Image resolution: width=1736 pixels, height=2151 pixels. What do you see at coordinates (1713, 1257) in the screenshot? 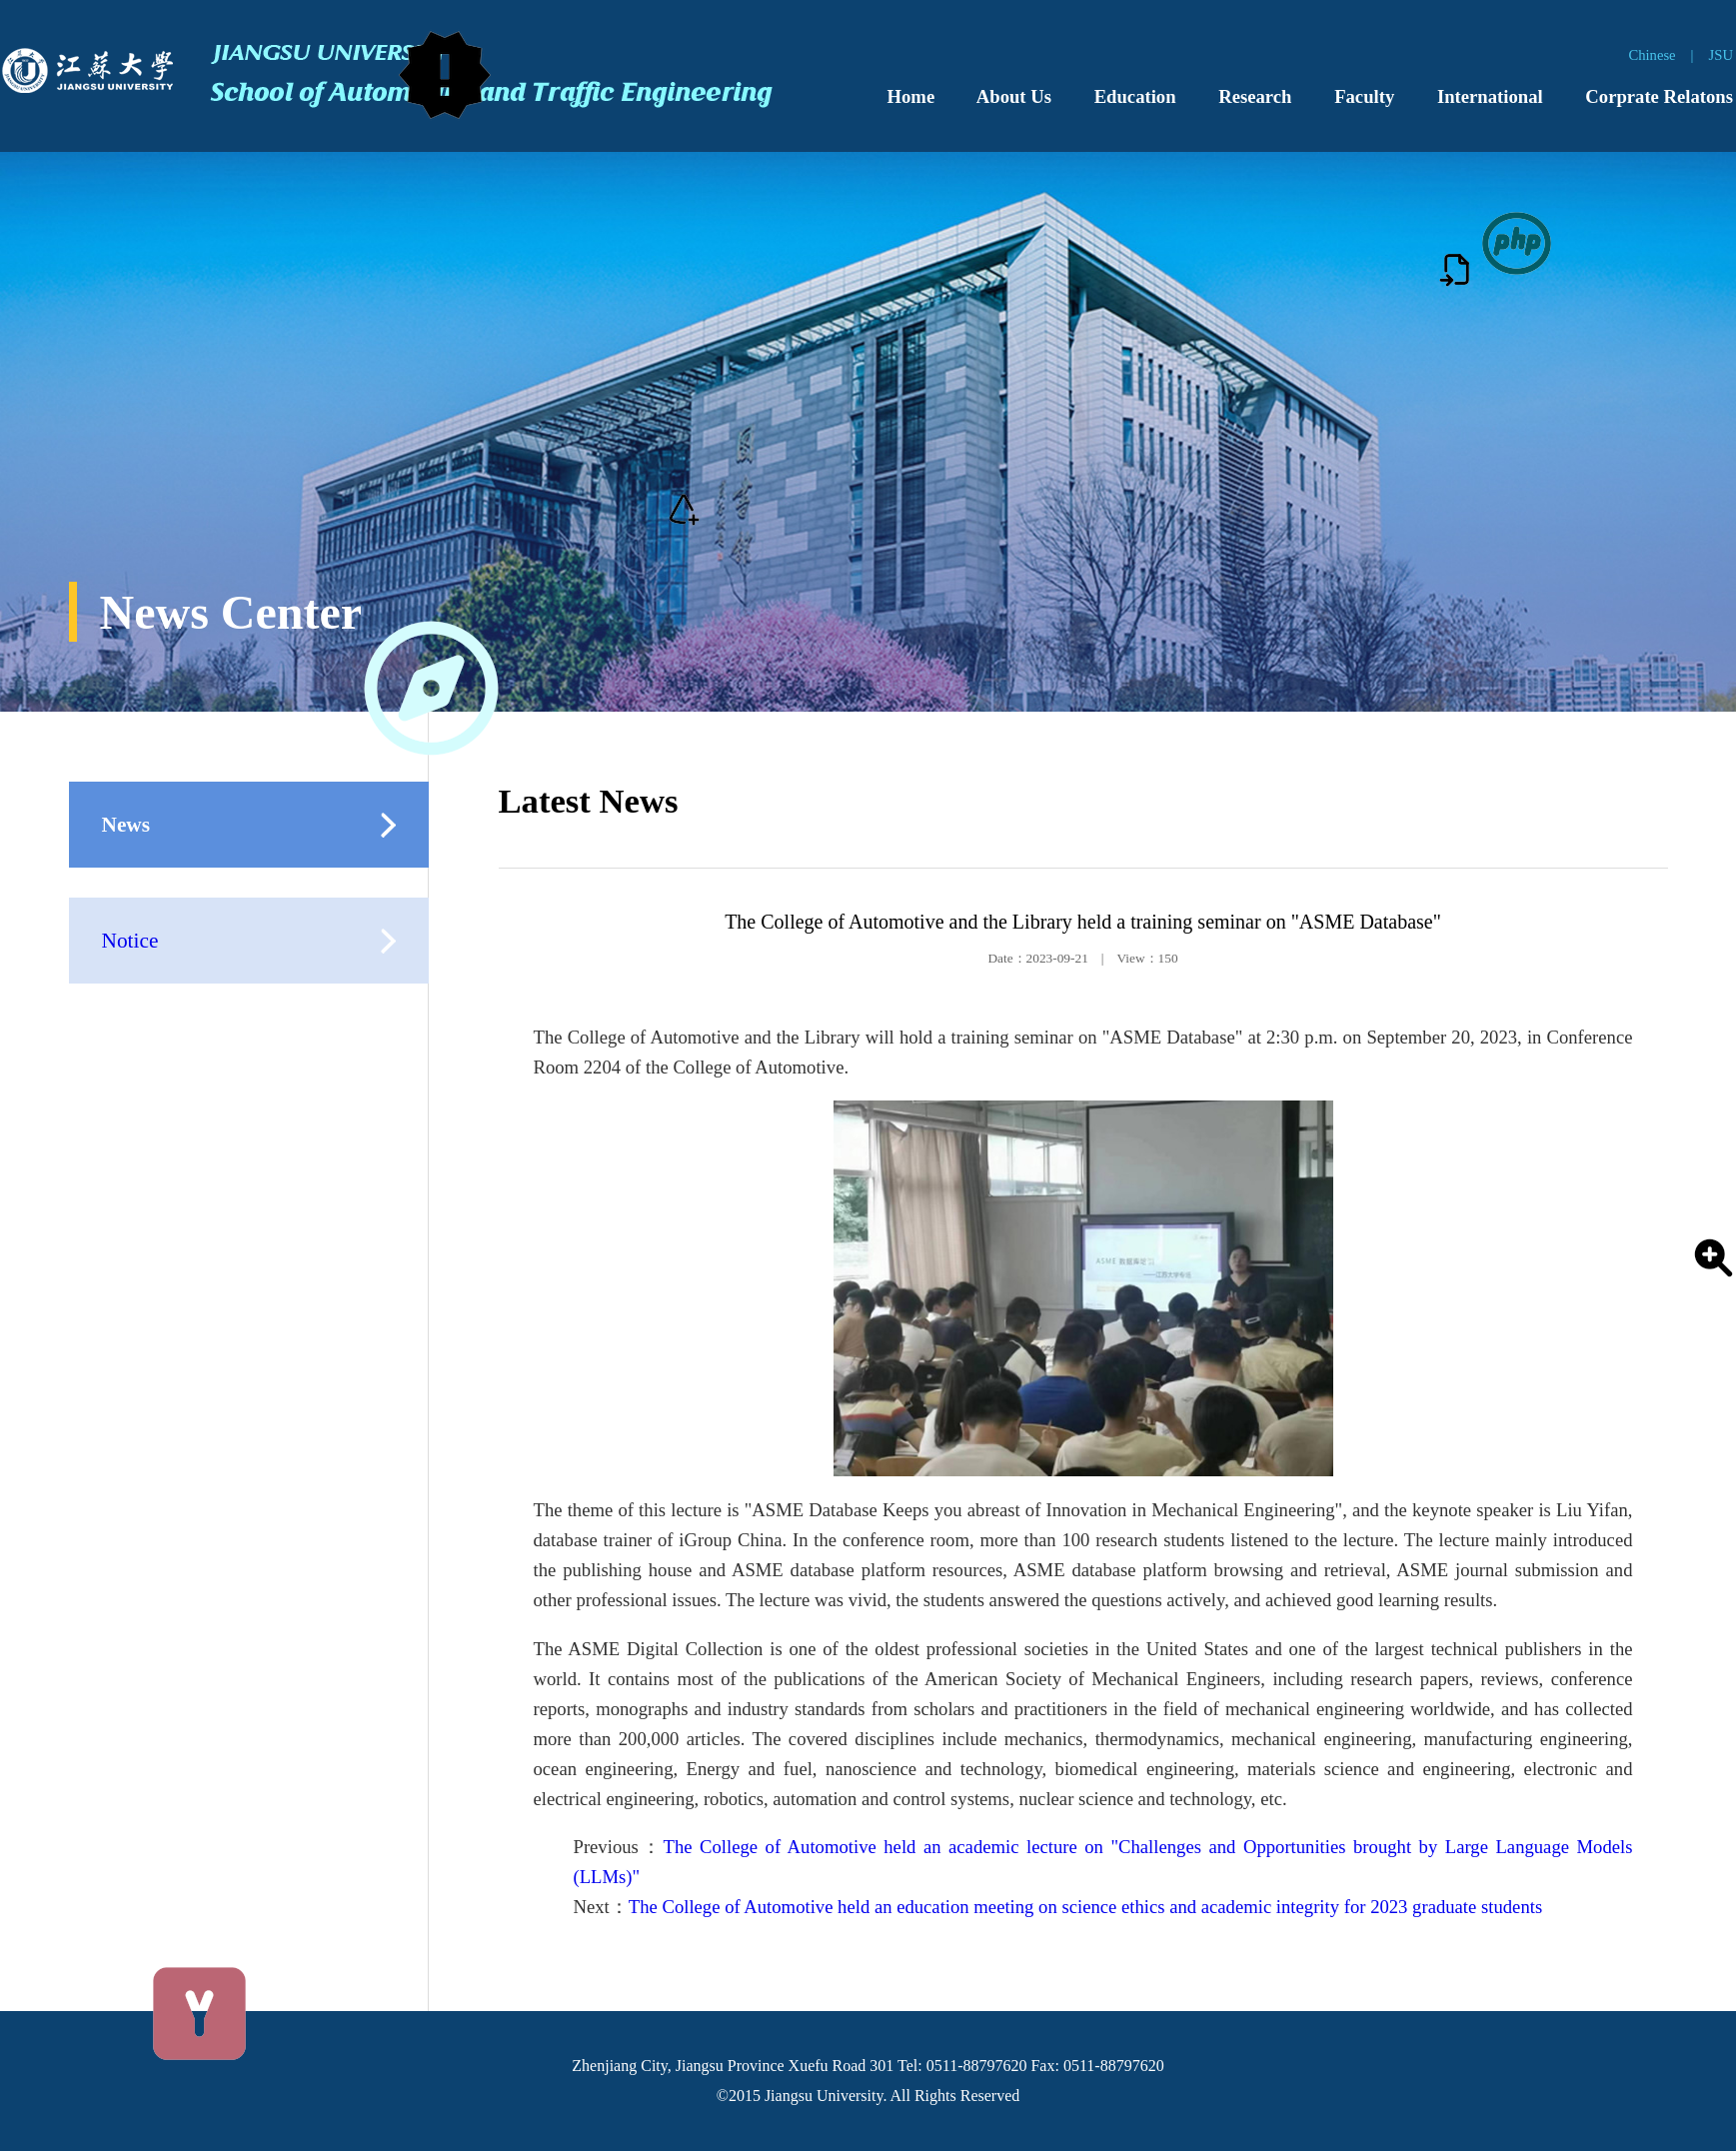
I see `zoom in on content` at bounding box center [1713, 1257].